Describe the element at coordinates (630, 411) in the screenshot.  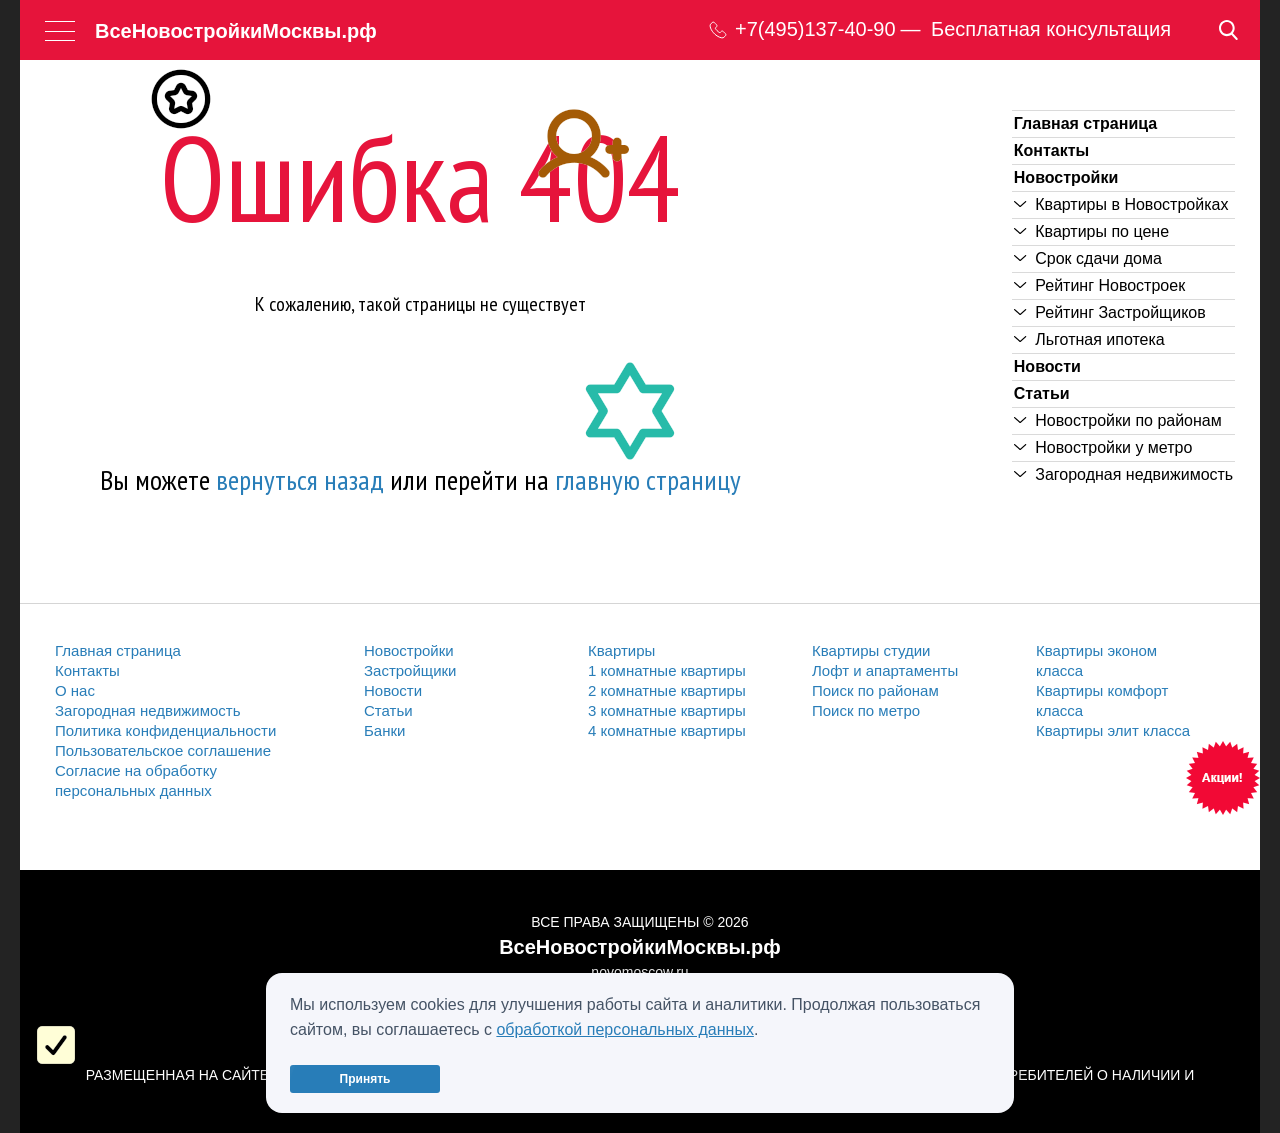
I see `indicates jewish or kosher-related content` at that location.